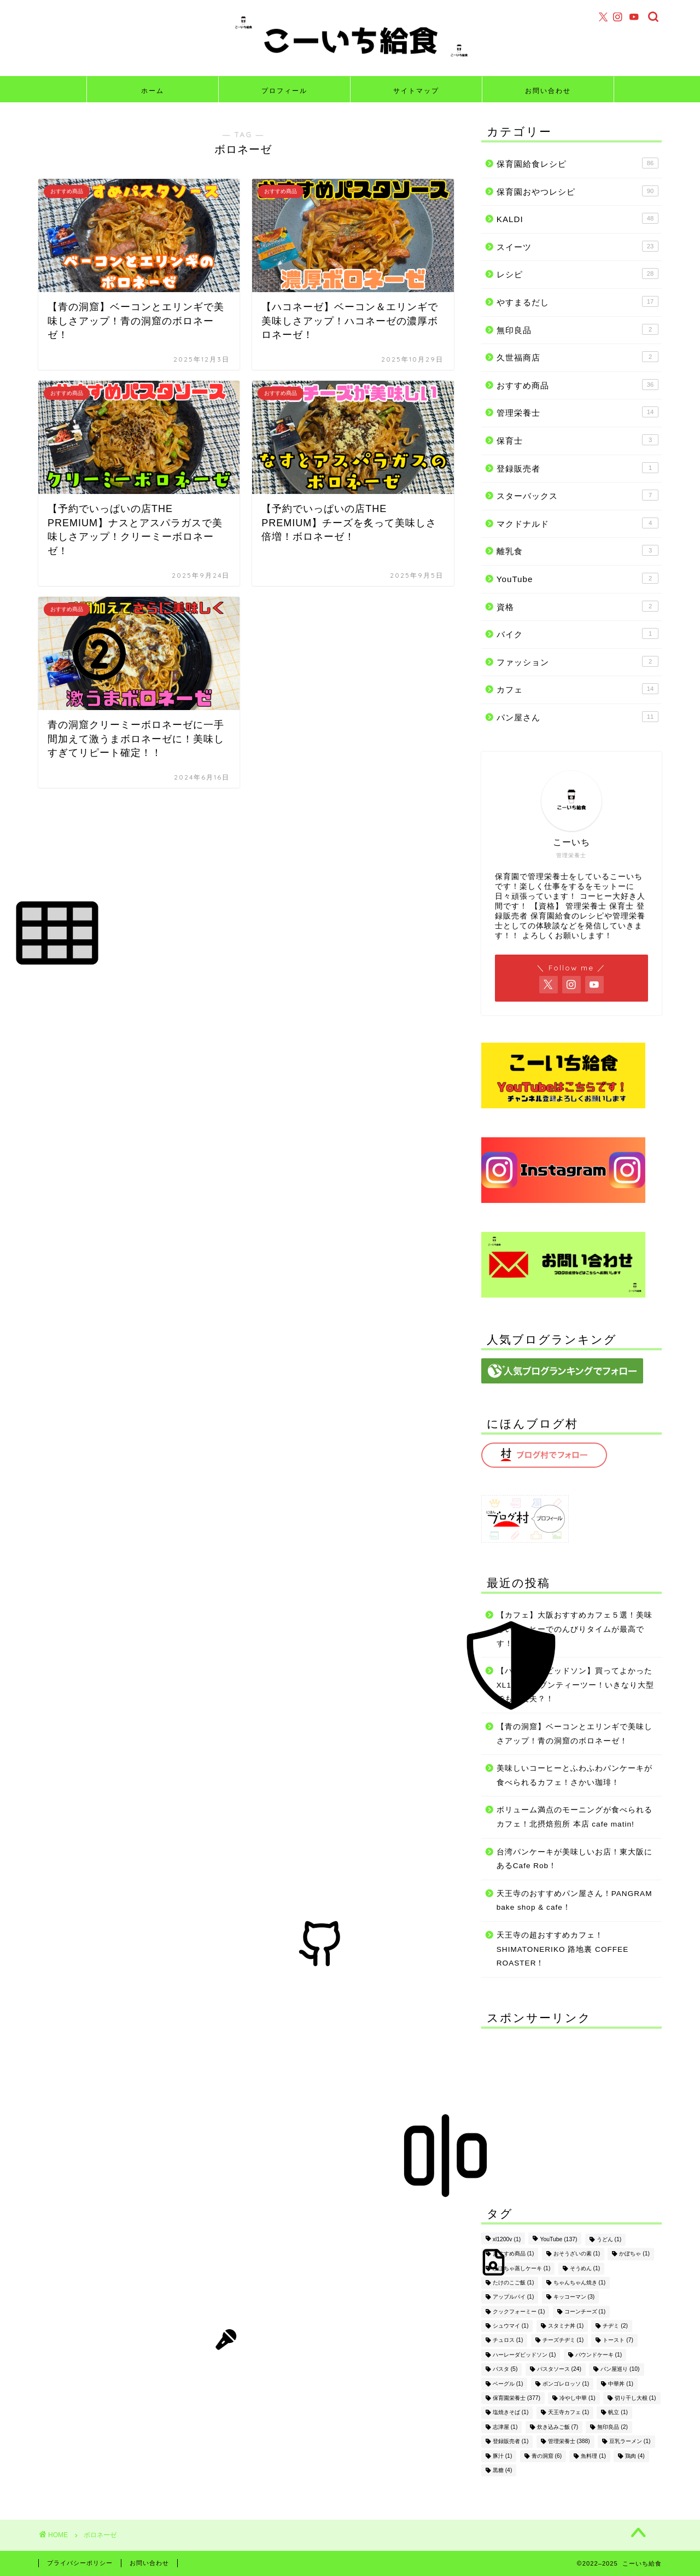 The image size is (700, 2576). What do you see at coordinates (493, 2262) in the screenshot?
I see `search within a document` at bounding box center [493, 2262].